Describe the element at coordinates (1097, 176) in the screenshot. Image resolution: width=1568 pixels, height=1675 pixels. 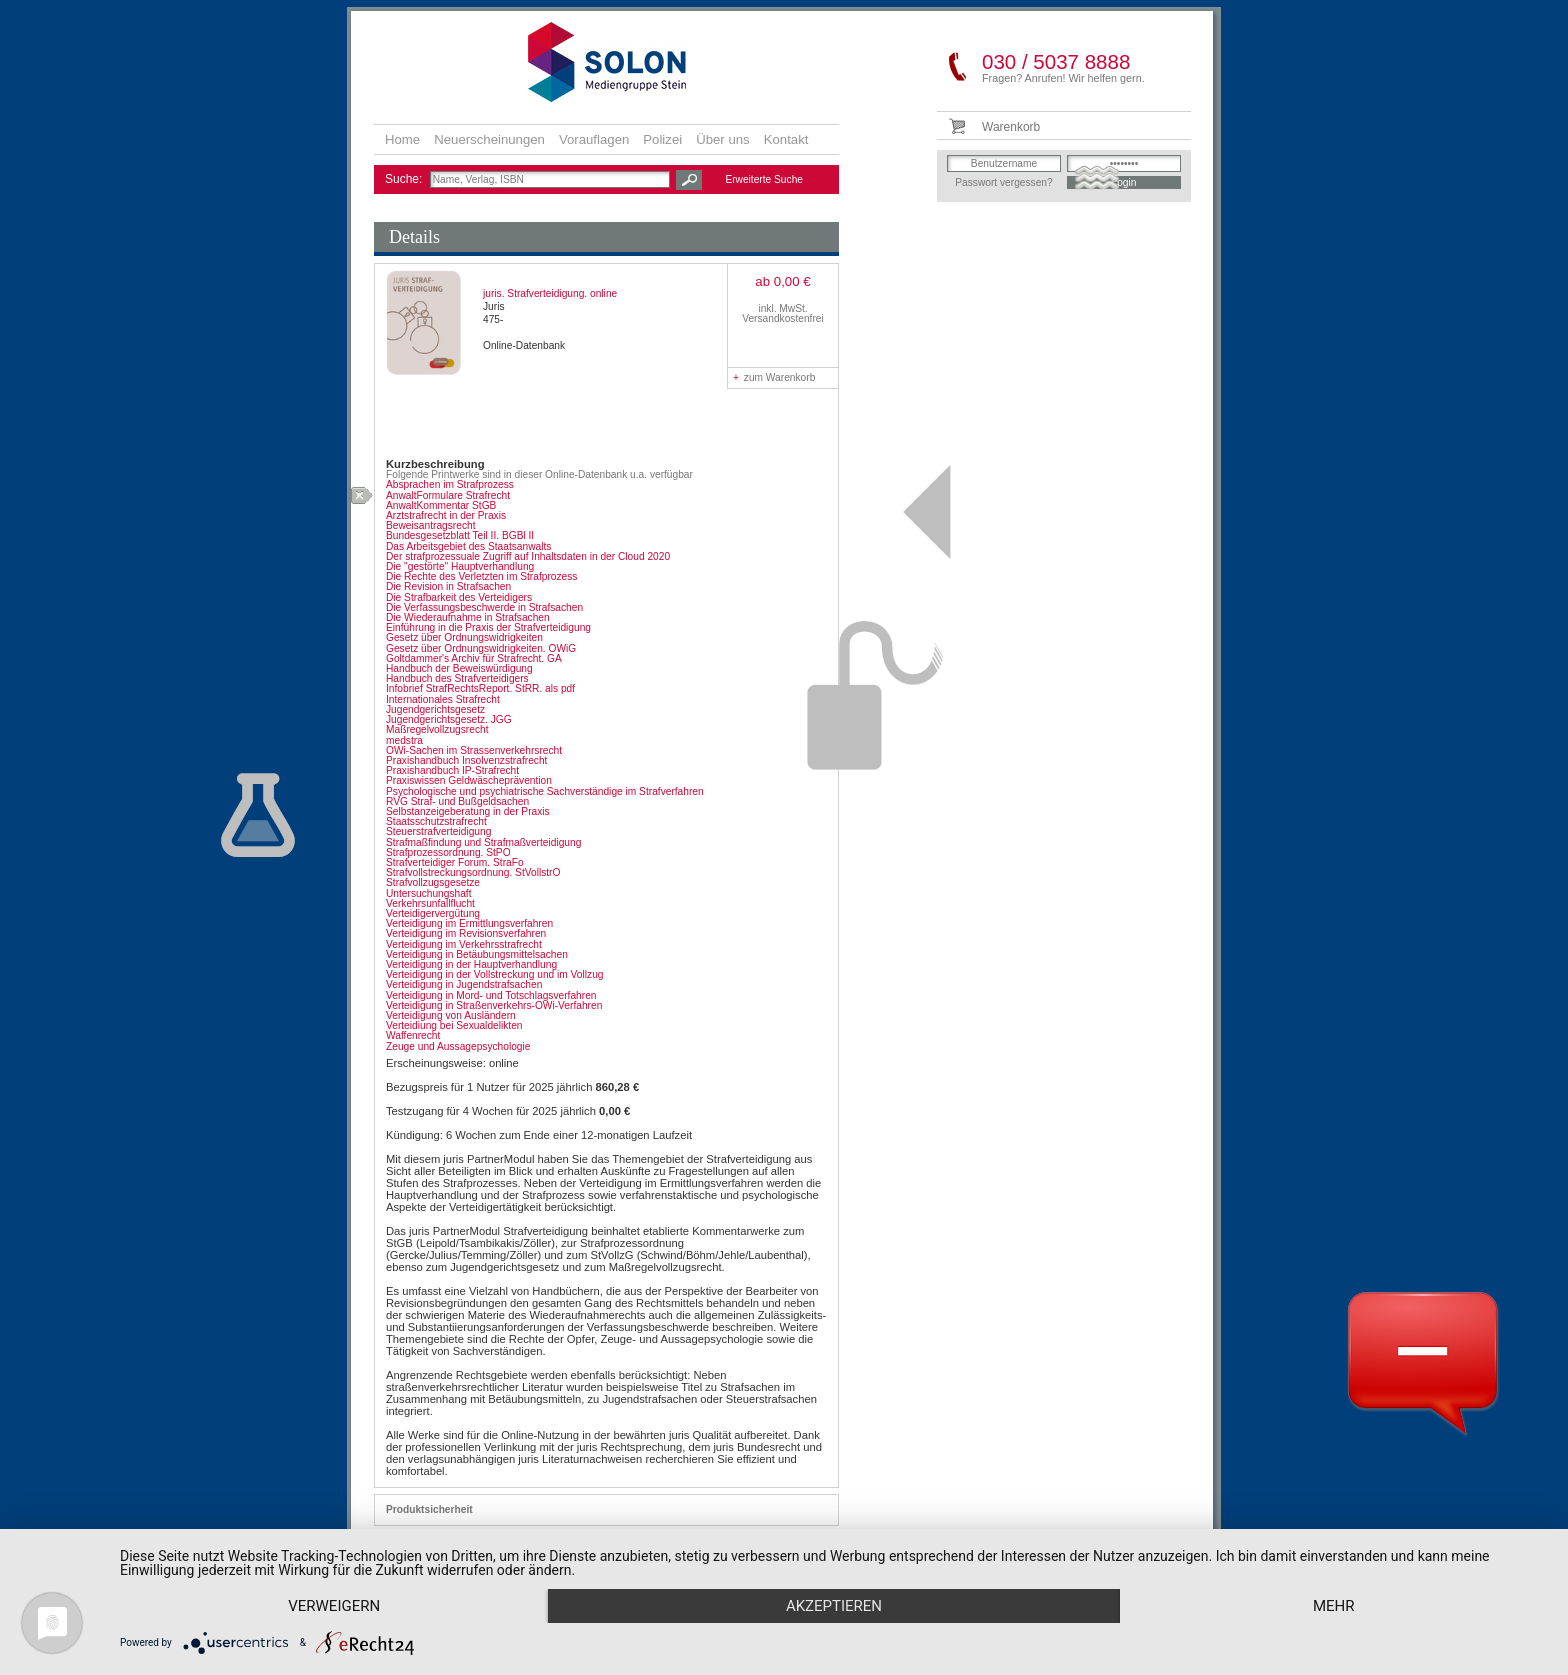
I see `indicates foggy weather conditions` at that location.